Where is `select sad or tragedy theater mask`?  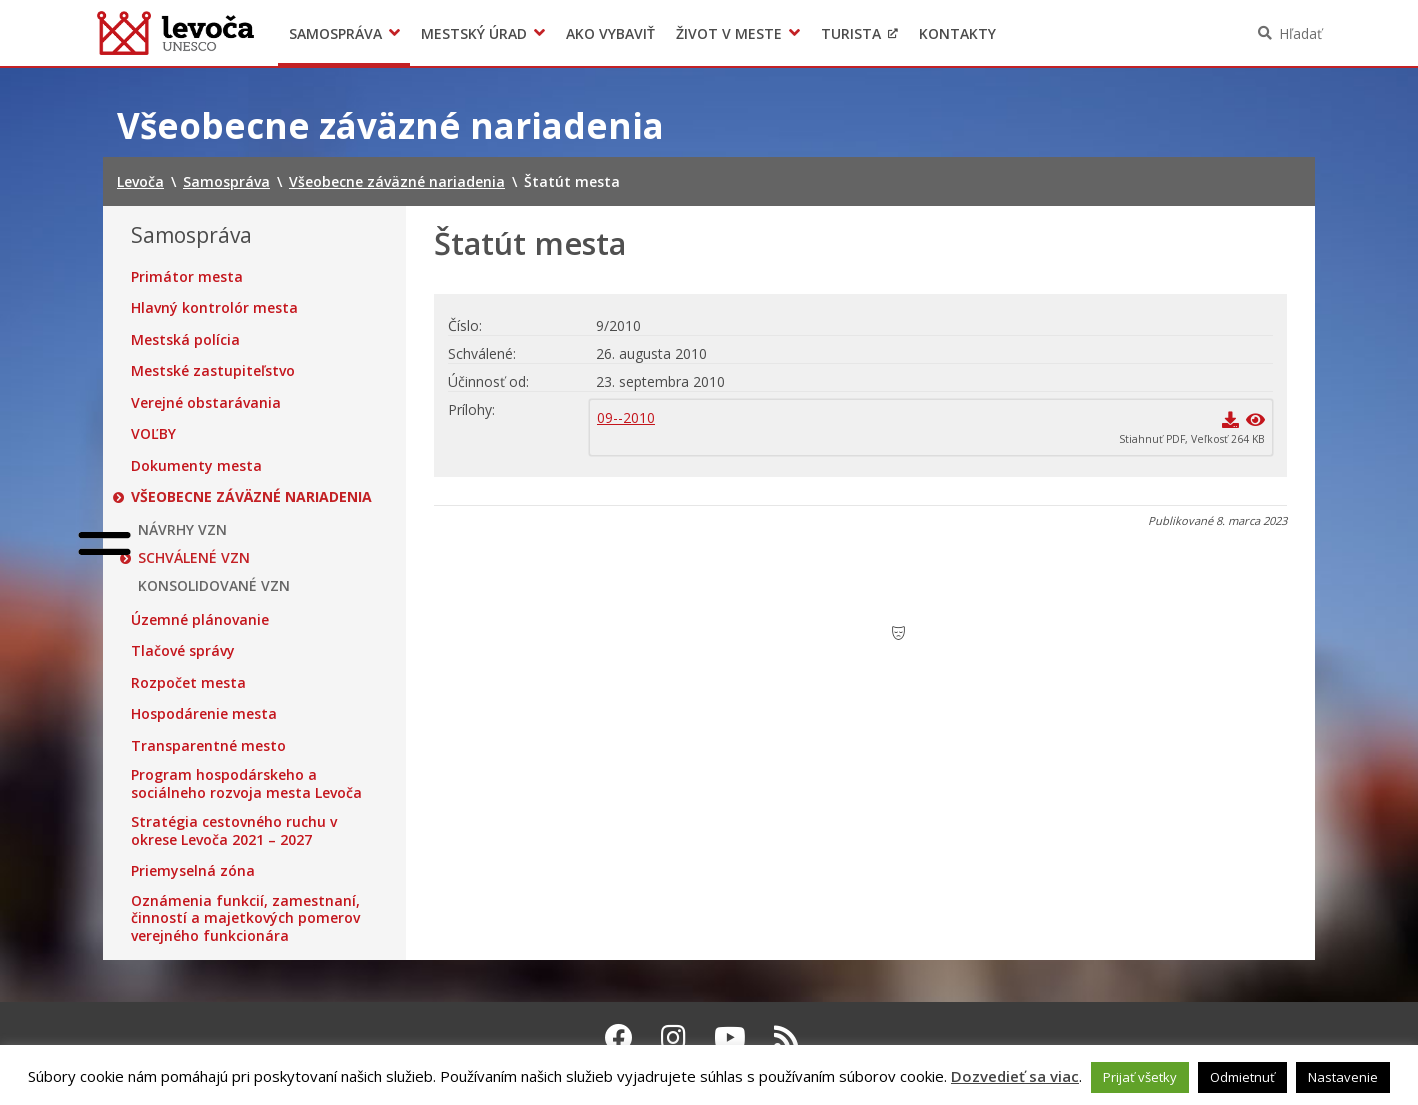
select sad or tragedy theater mask is located at coordinates (898, 632).